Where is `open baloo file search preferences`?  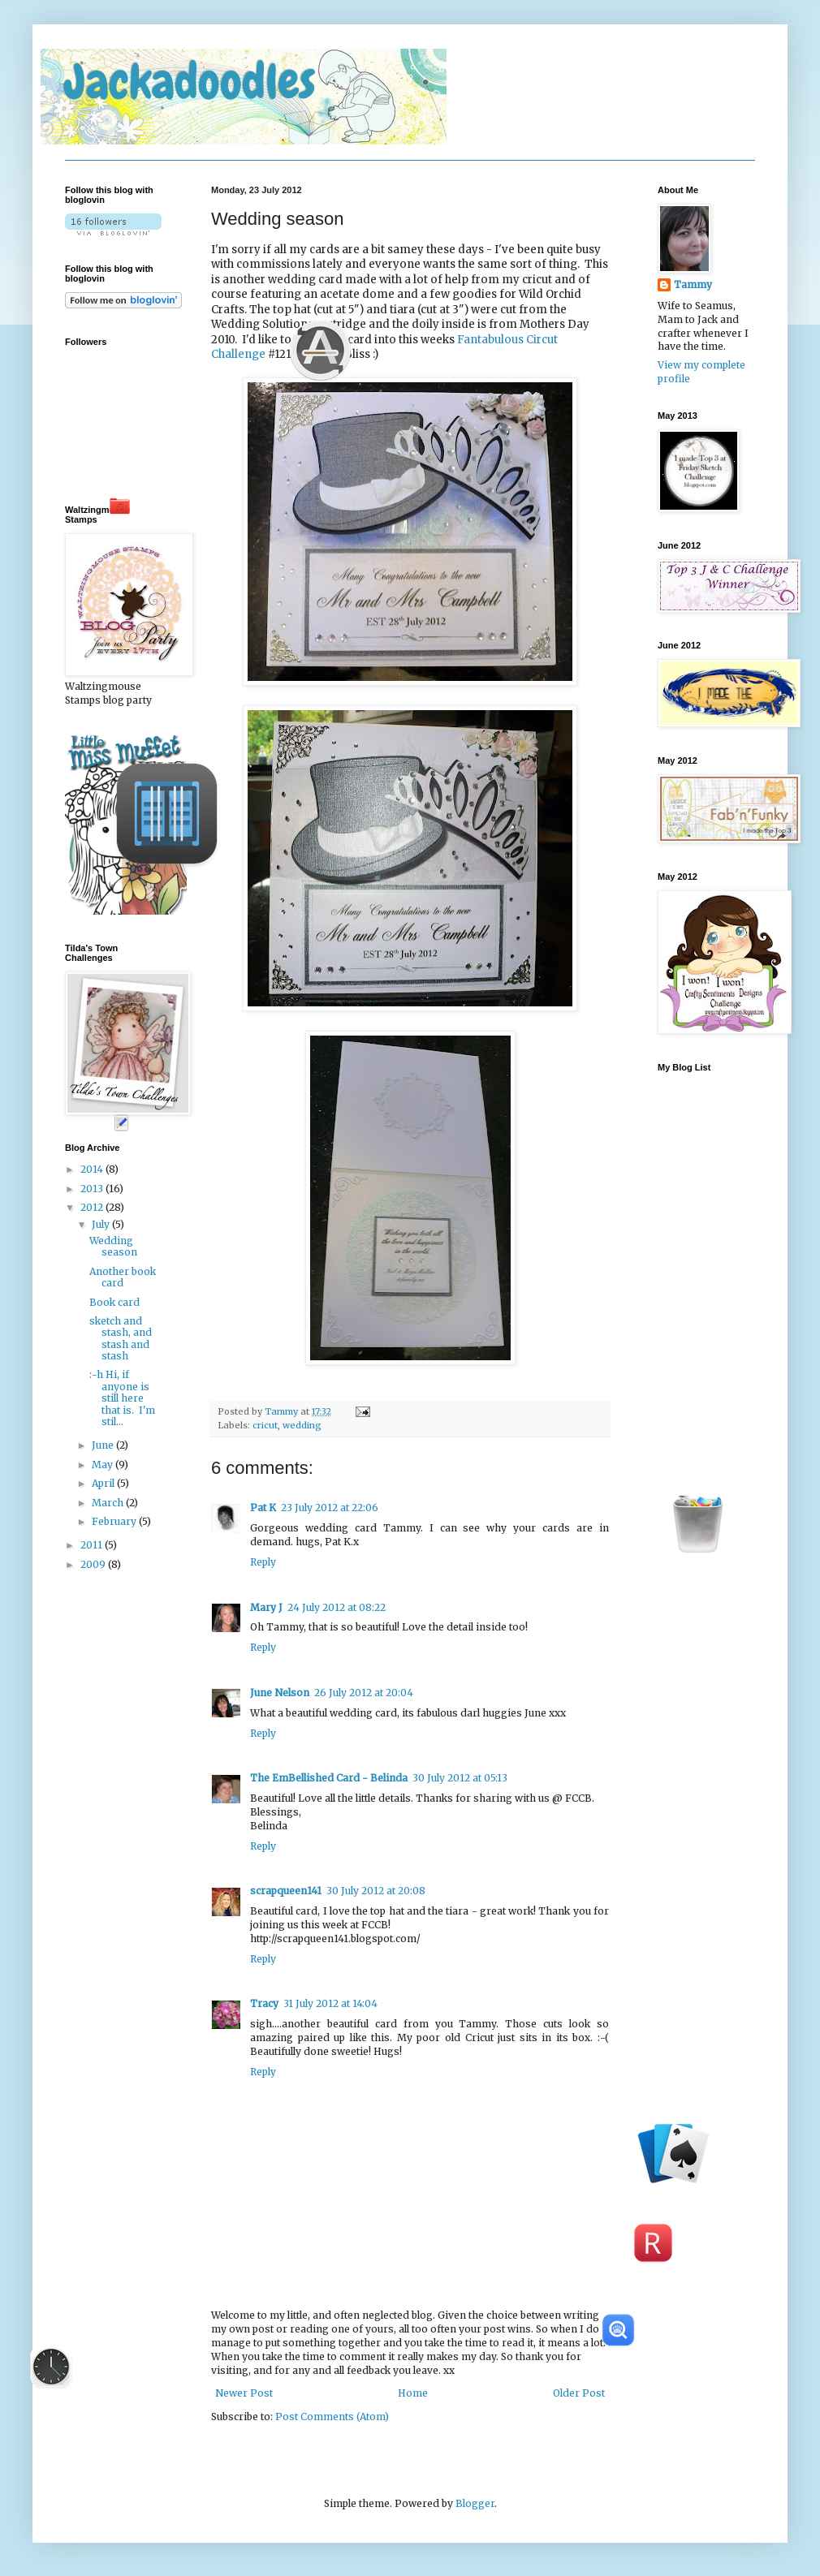
open baloo file search preferences is located at coordinates (618, 2330).